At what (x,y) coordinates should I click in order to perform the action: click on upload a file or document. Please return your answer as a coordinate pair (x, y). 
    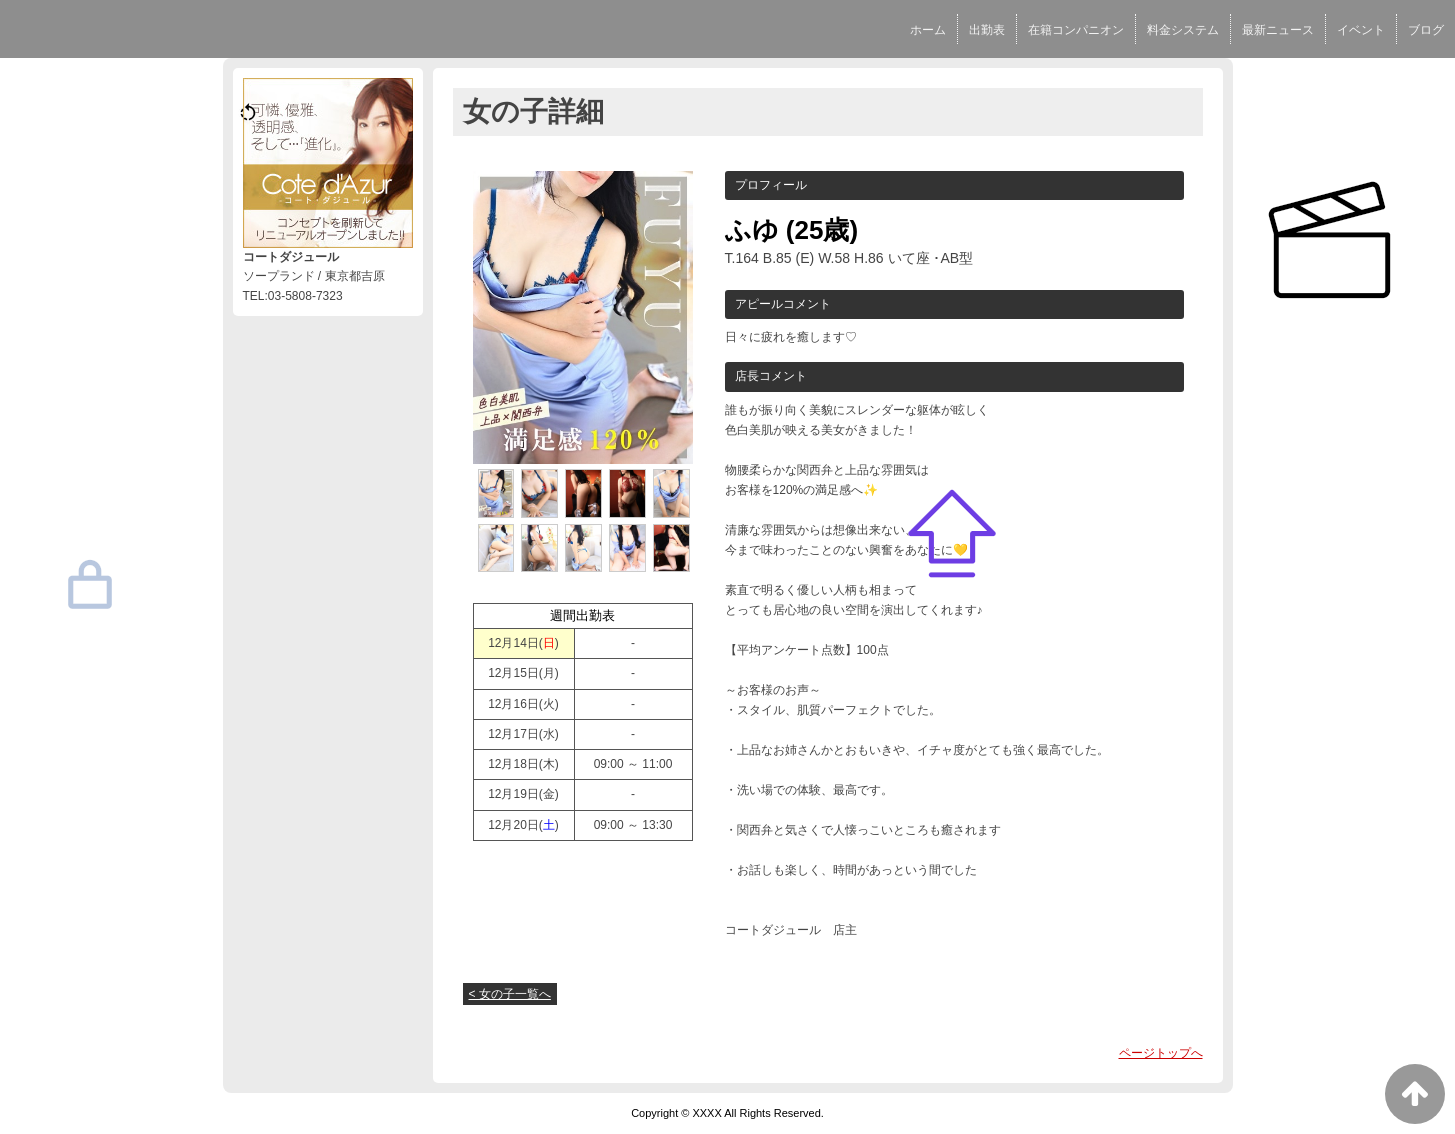
    Looking at the image, I should click on (952, 537).